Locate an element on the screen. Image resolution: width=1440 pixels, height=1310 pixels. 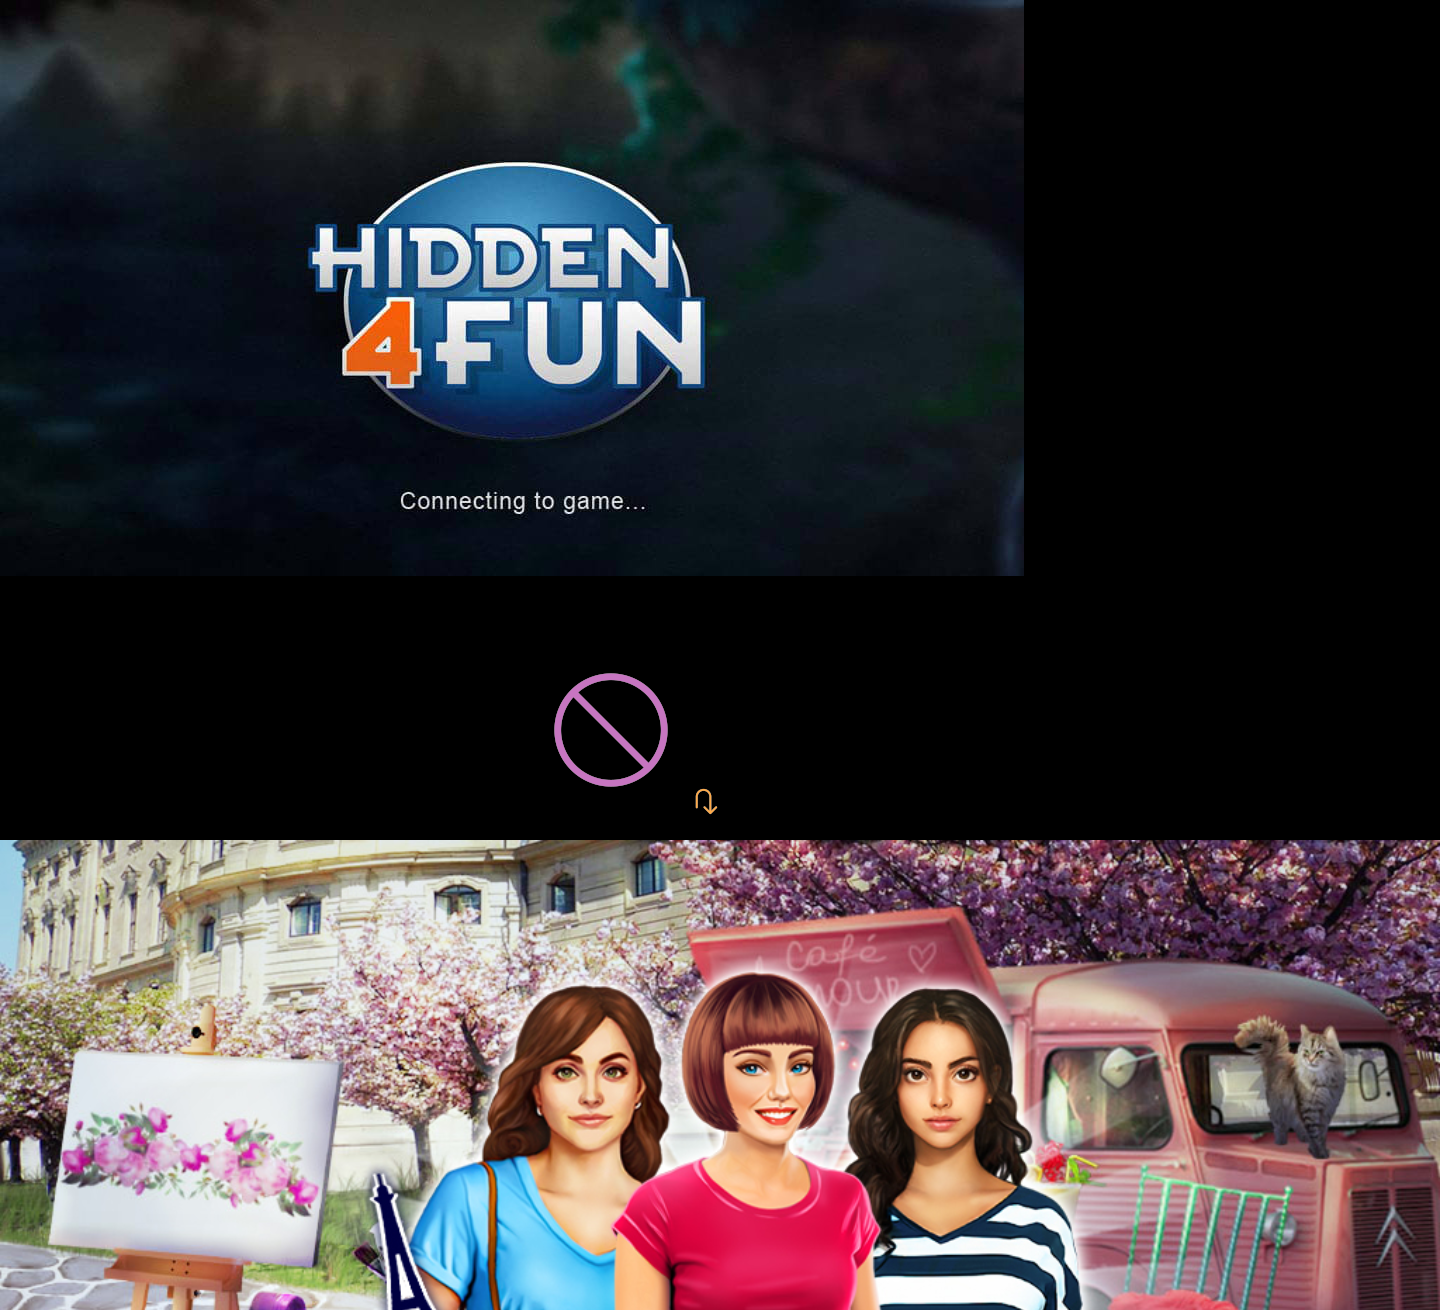
indicates a blocked or prohibited action is located at coordinates (611, 730).